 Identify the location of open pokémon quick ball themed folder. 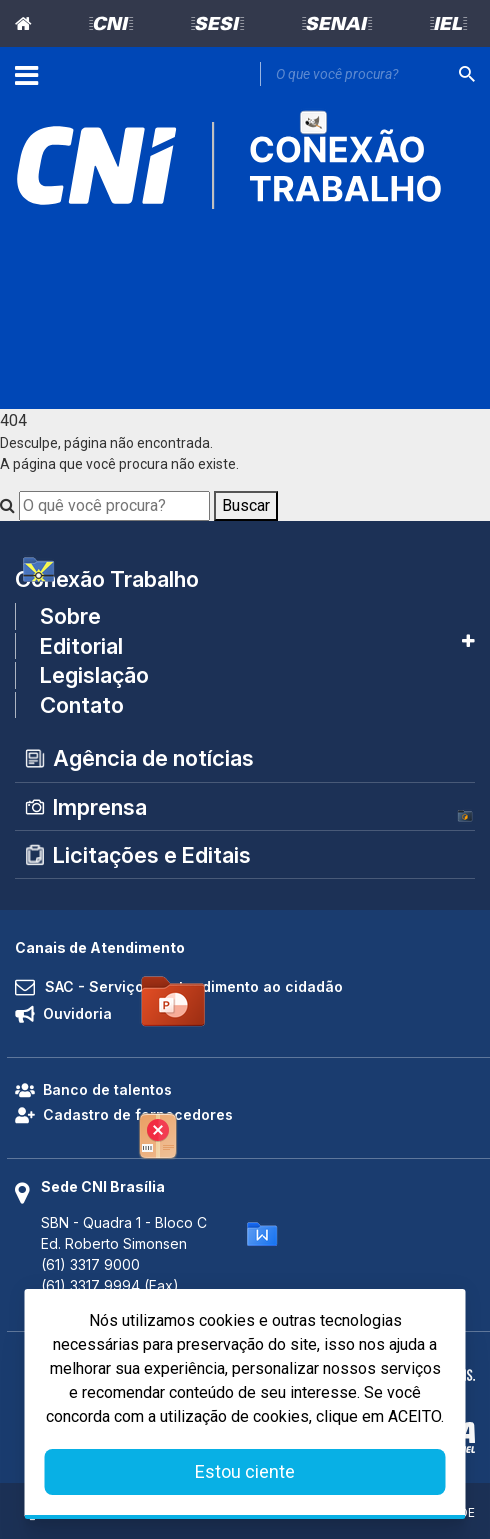
(38, 570).